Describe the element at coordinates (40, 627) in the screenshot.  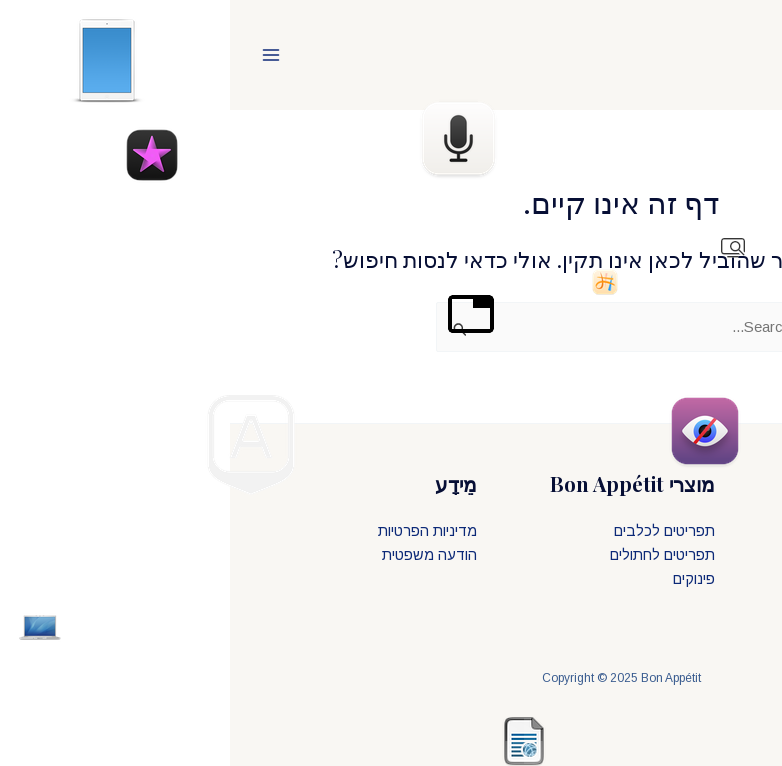
I see `represents a macbook pro device in system settings` at that location.